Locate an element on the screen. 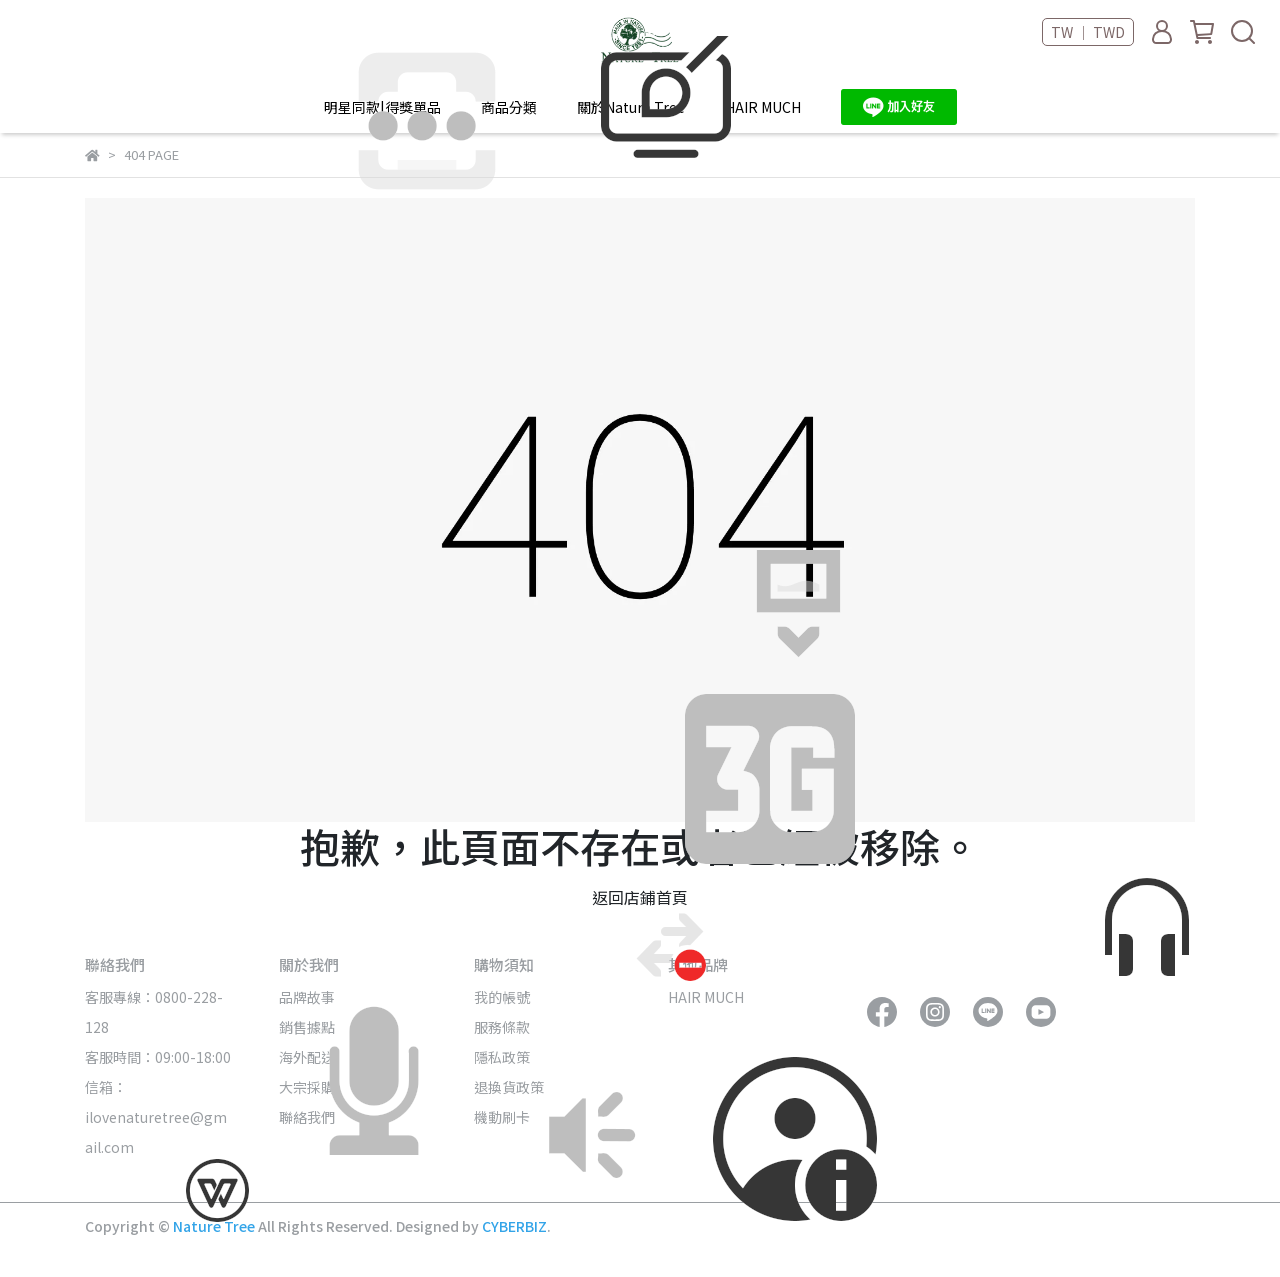 The width and height of the screenshot is (1280, 1277). view user profile information is located at coordinates (795, 1139).